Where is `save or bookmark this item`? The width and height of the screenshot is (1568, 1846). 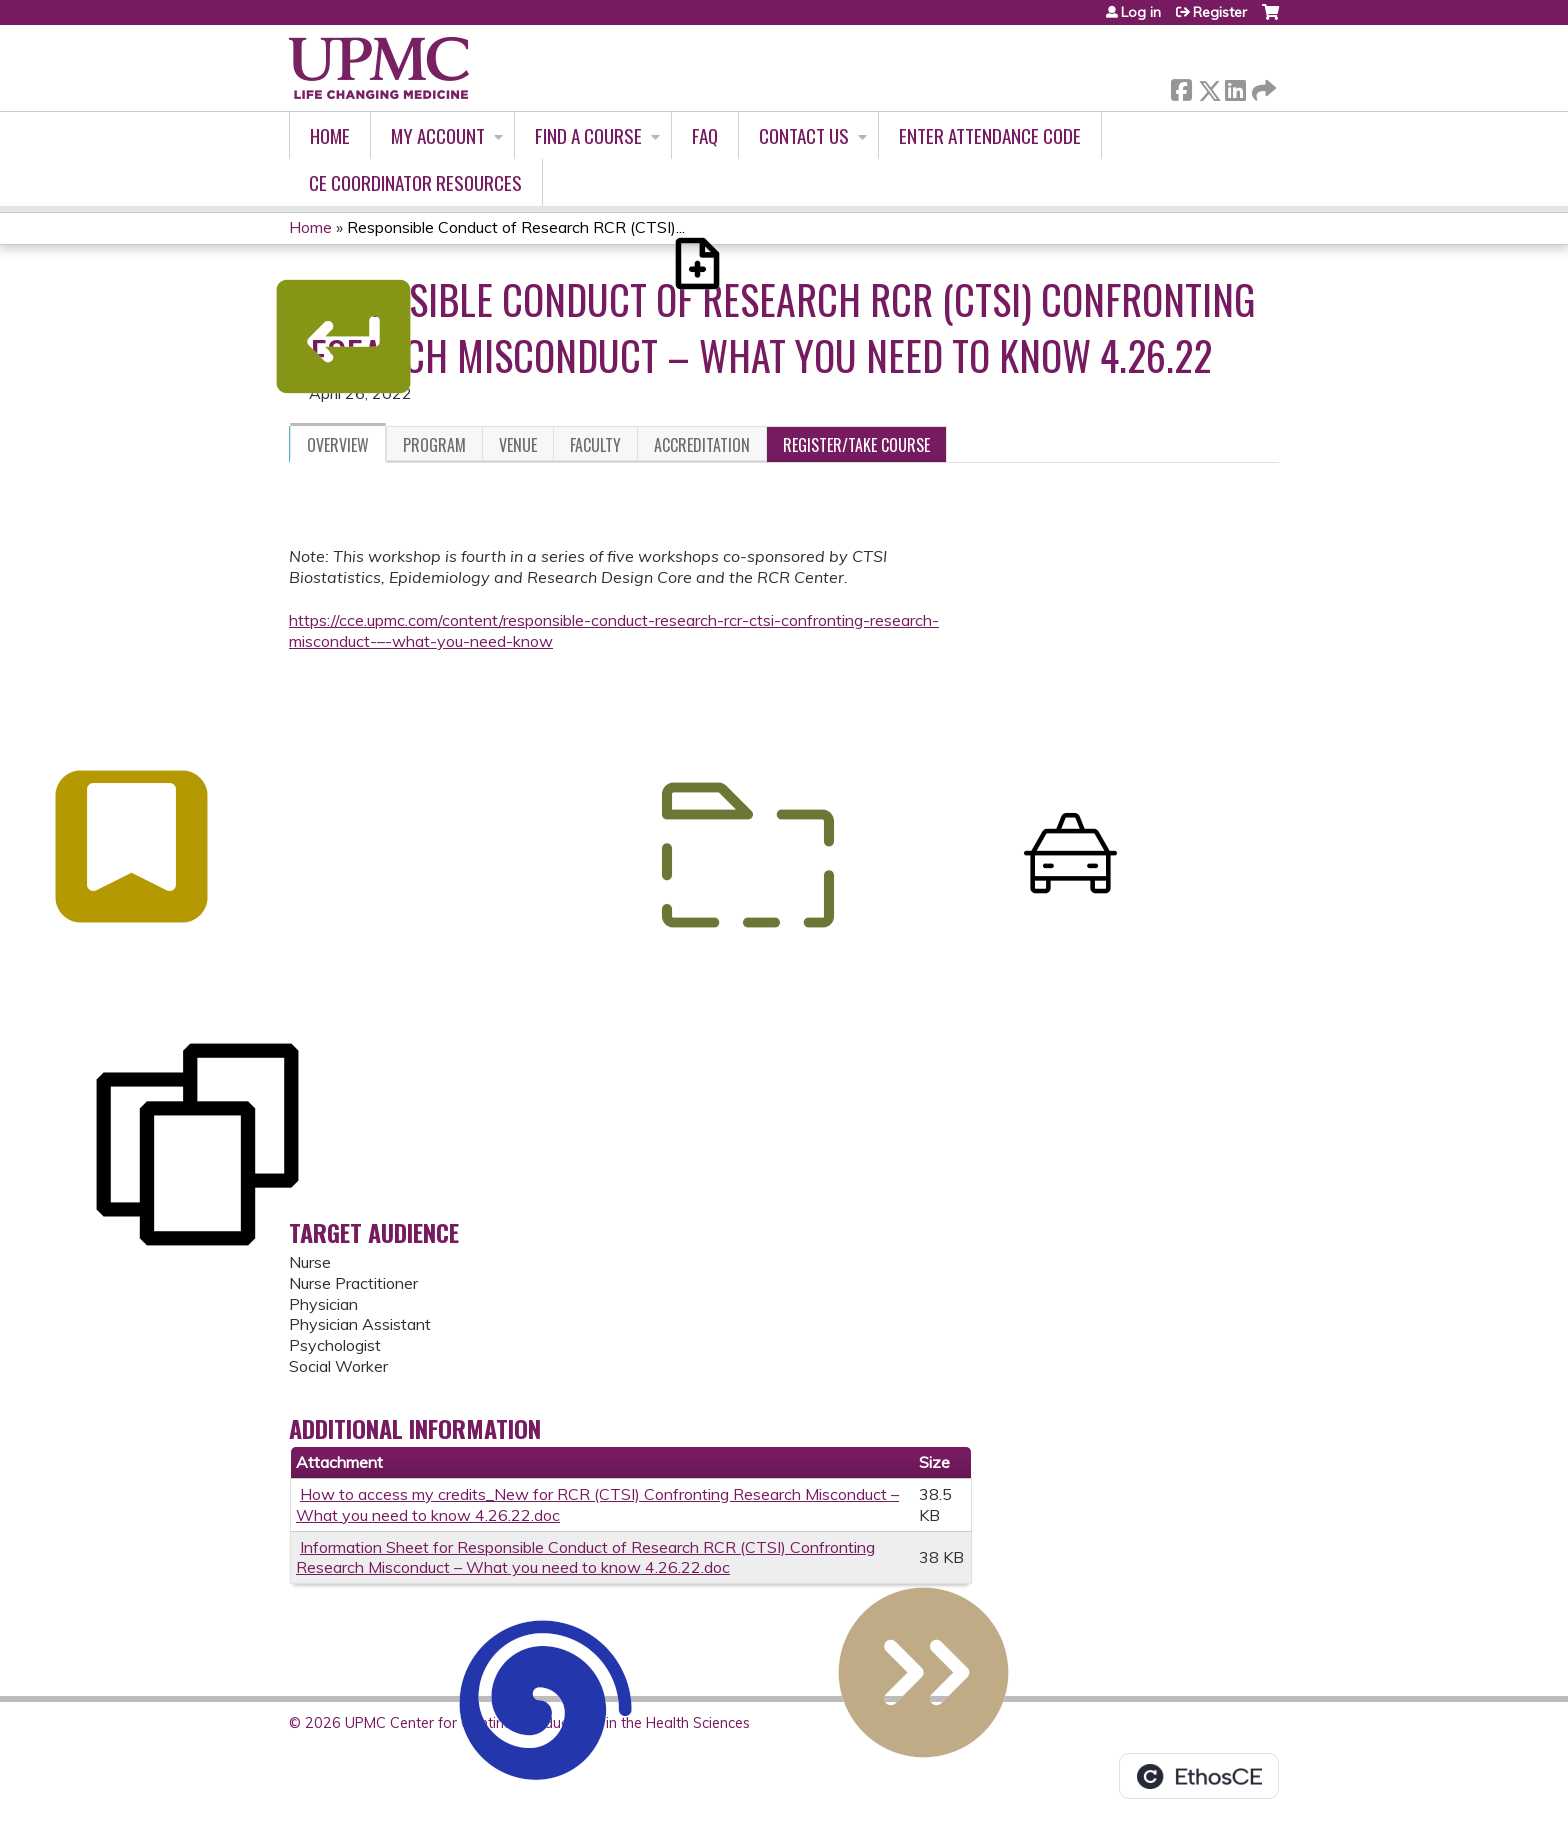 save or bookmark this item is located at coordinates (131, 846).